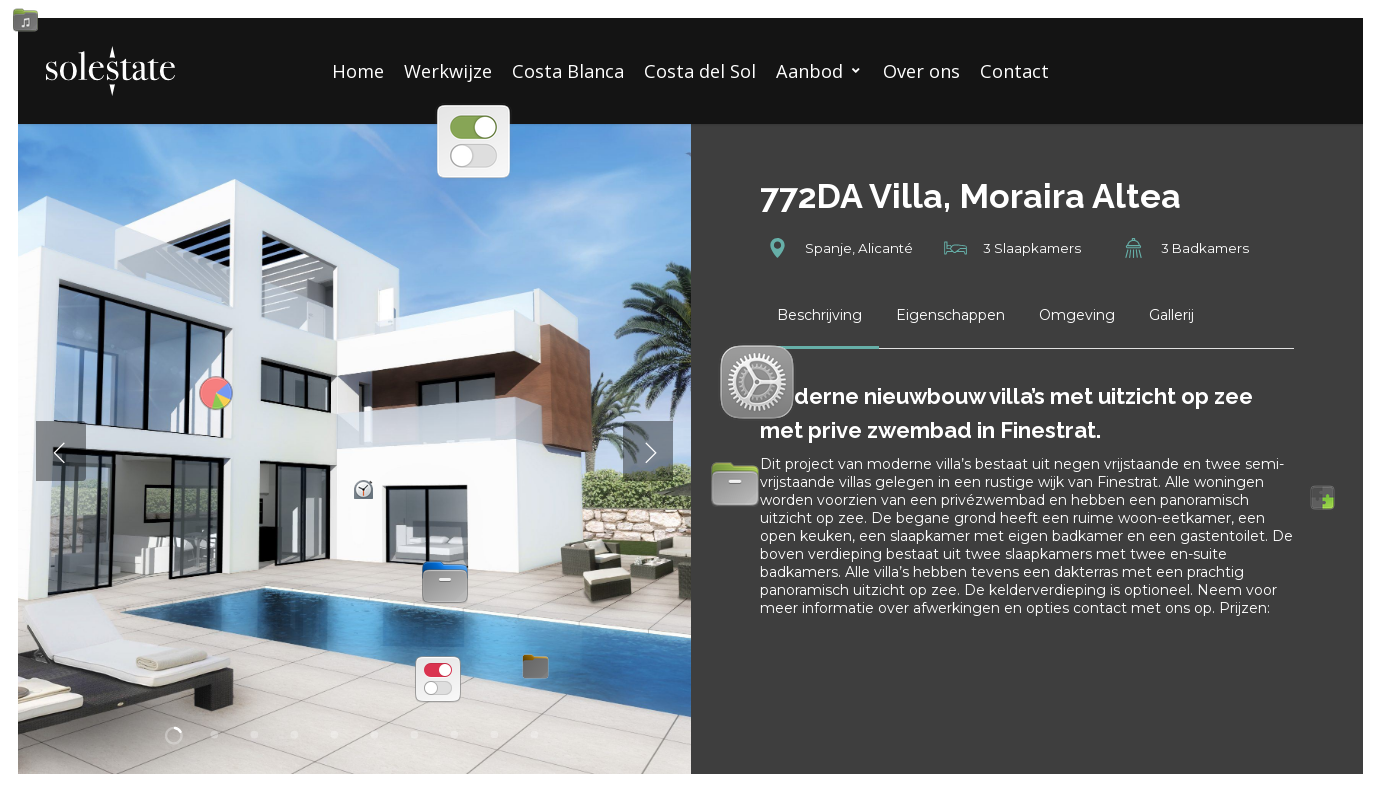  What do you see at coordinates (1322, 497) in the screenshot?
I see `open browser extensions manager` at bounding box center [1322, 497].